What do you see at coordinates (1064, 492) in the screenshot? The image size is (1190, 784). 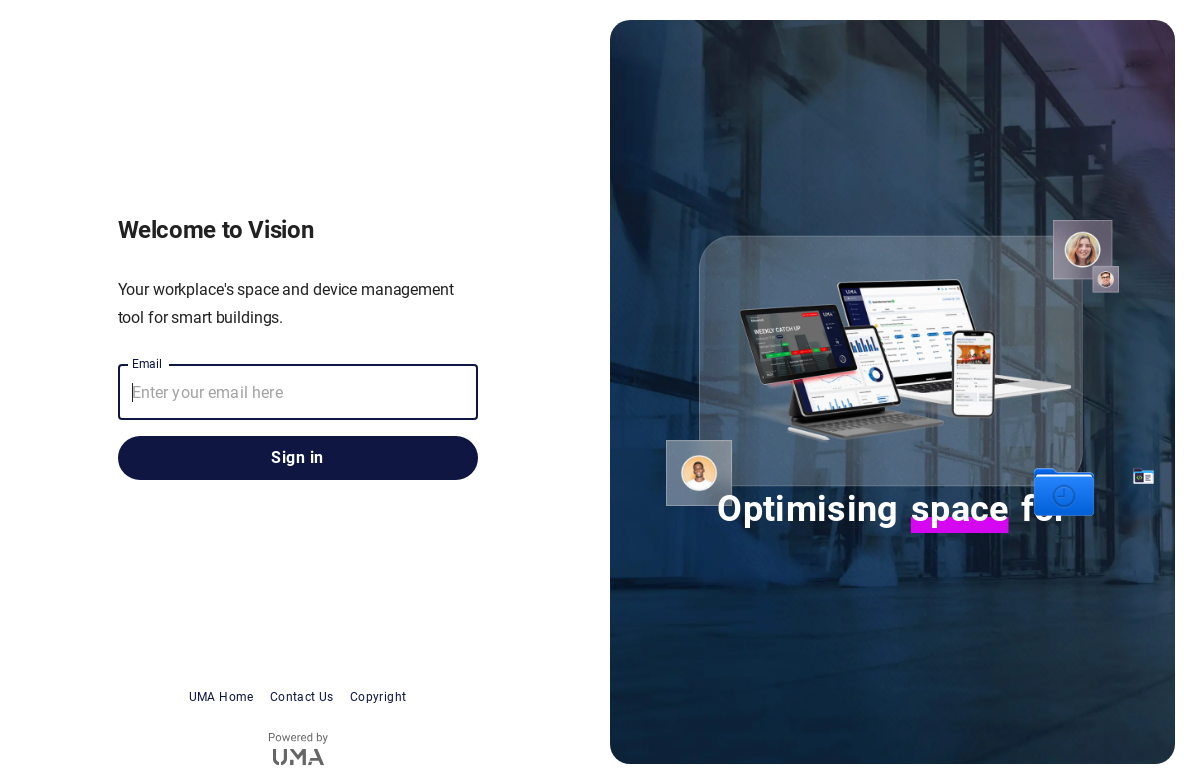 I see `access temporary files folder` at bounding box center [1064, 492].